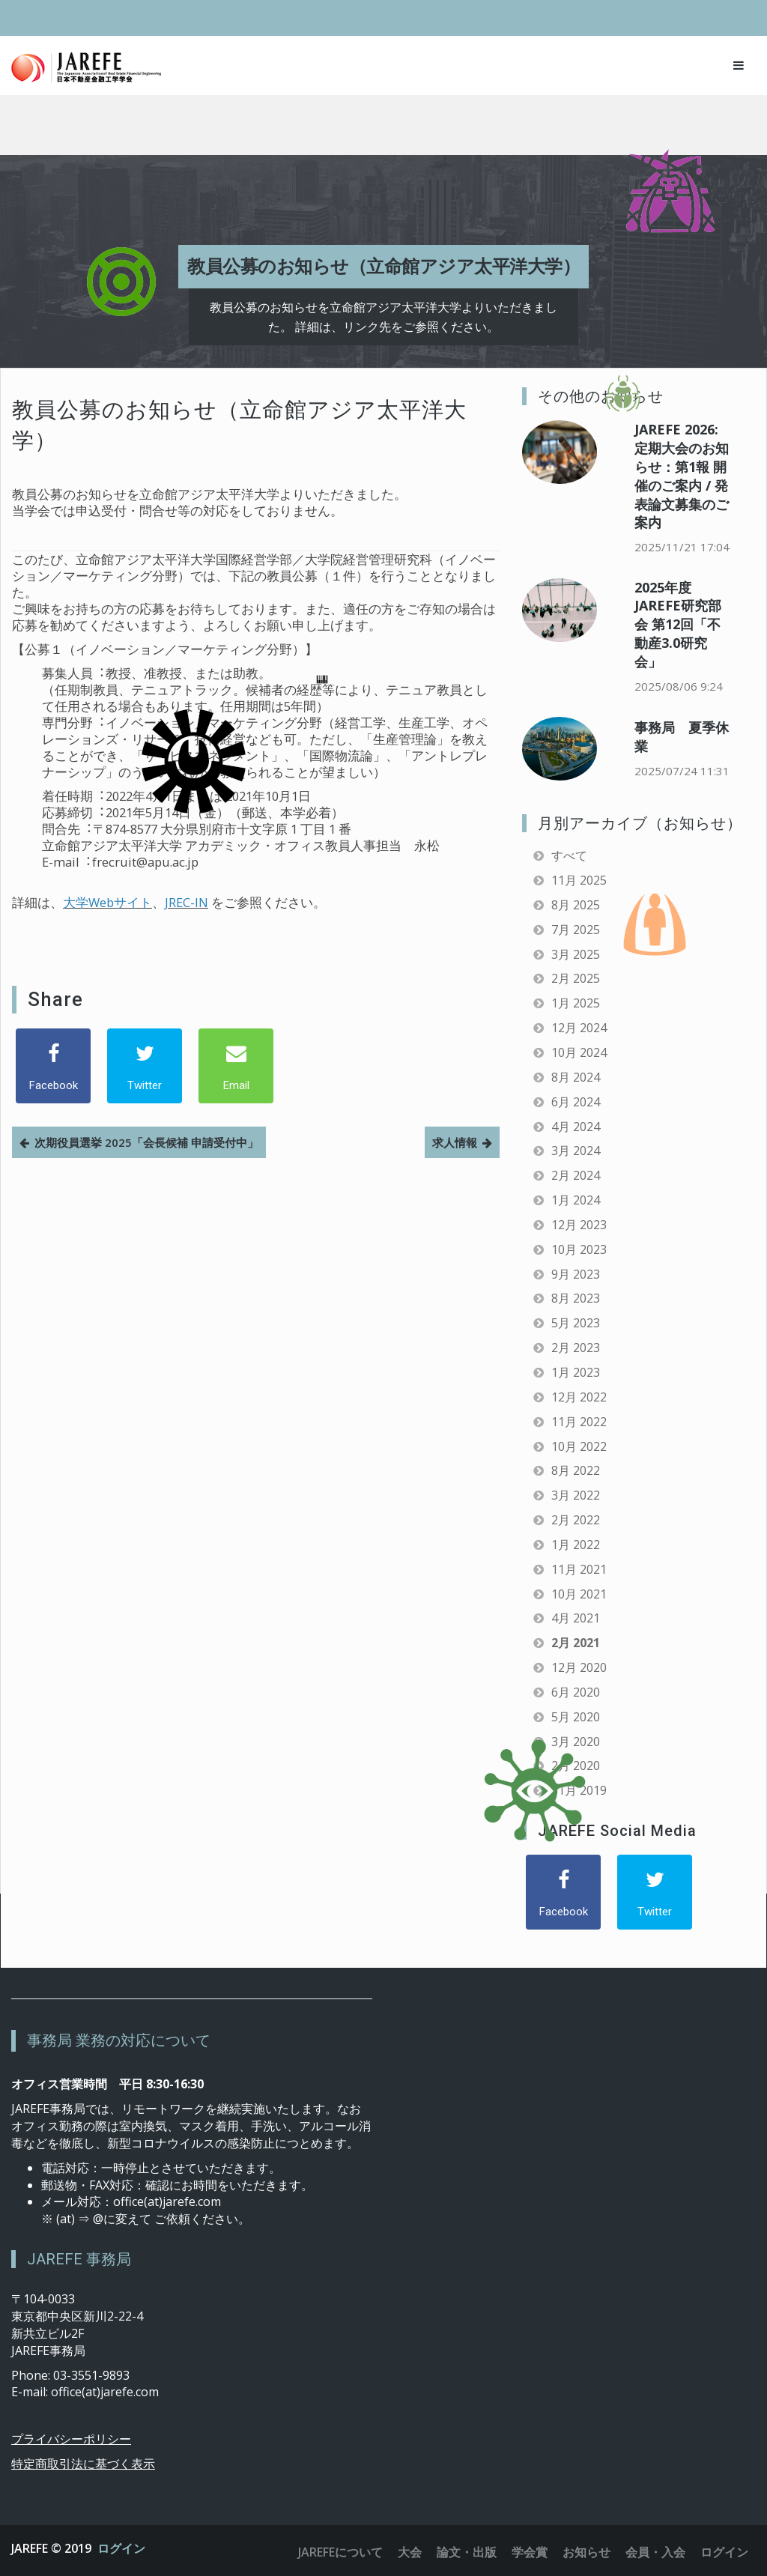  Describe the element at coordinates (121, 282) in the screenshot. I see `target or focus indicator` at that location.